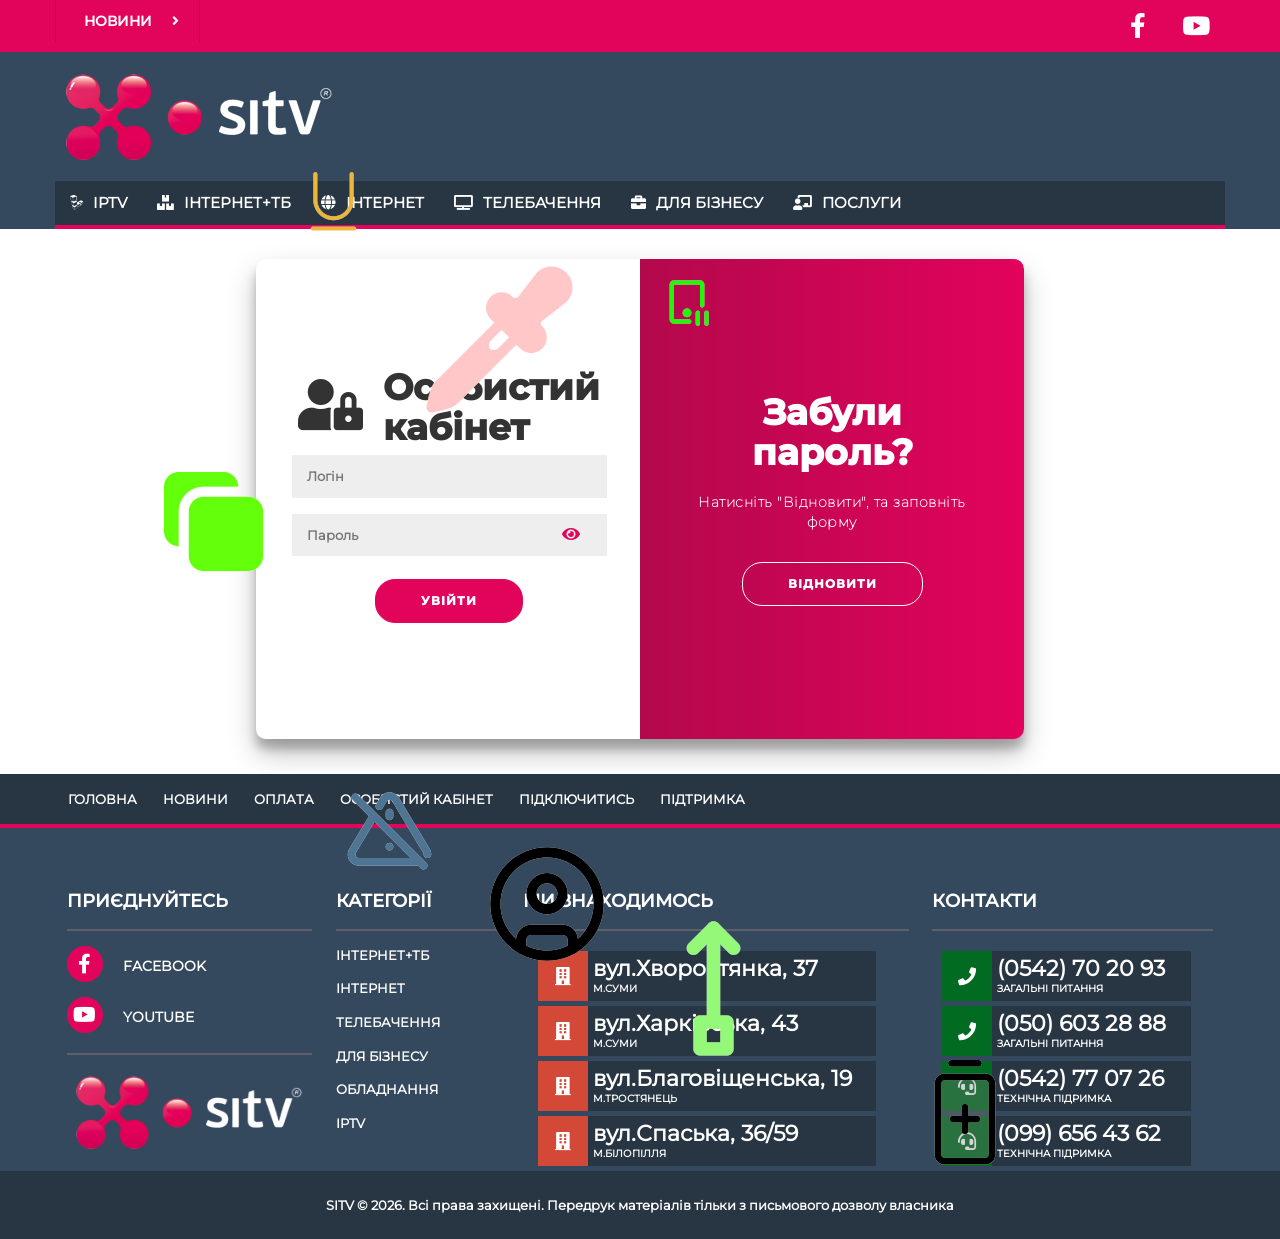 The height and width of the screenshot is (1239, 1280). What do you see at coordinates (547, 904) in the screenshot?
I see `view your profile` at bounding box center [547, 904].